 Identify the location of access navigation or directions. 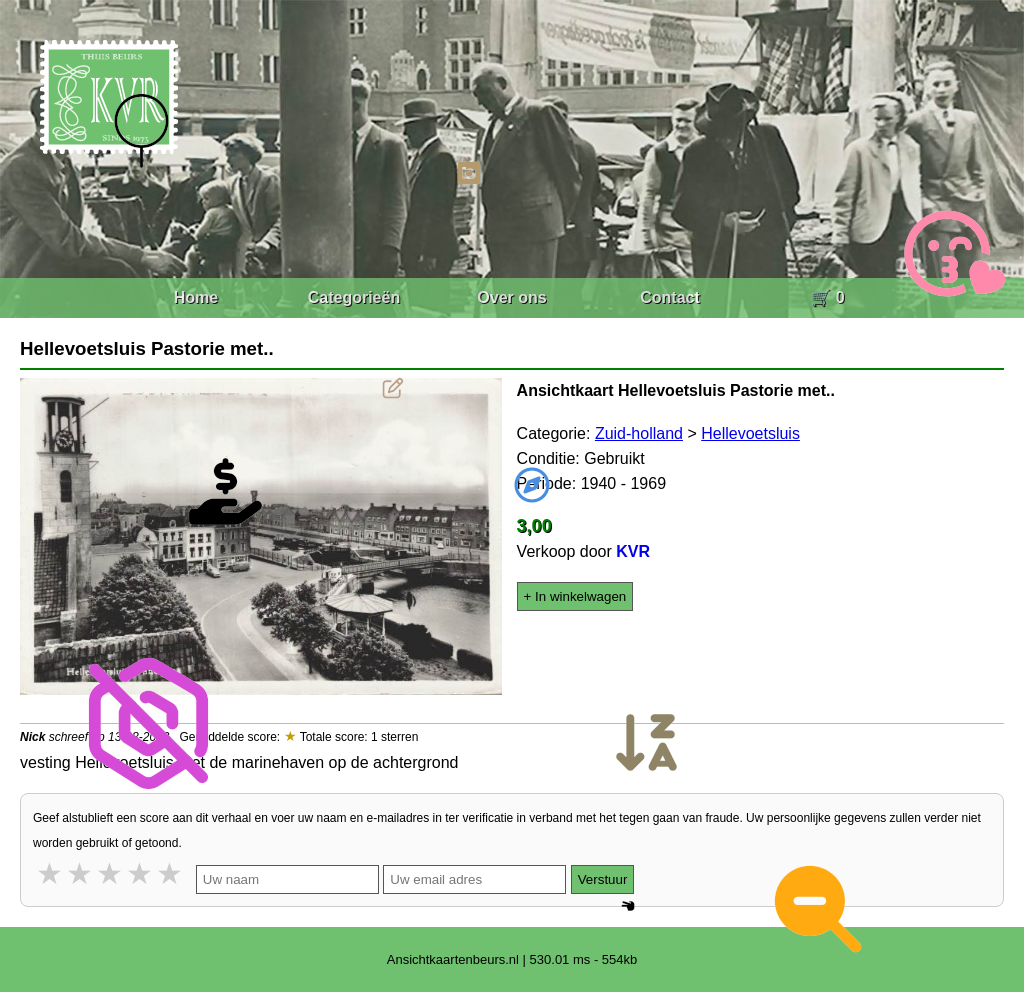
(532, 485).